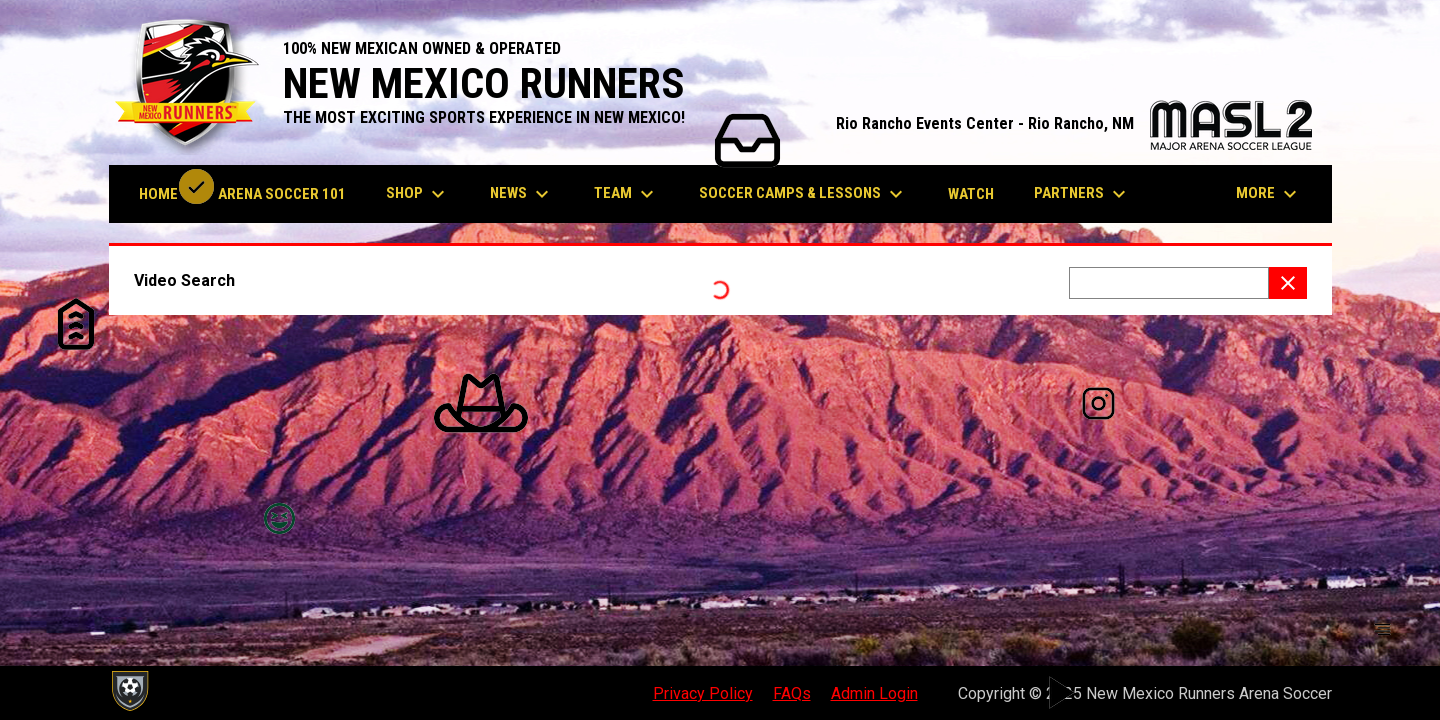 Image resolution: width=1440 pixels, height=720 pixels. What do you see at coordinates (196, 186) in the screenshot?
I see `indicates a completed or successful action` at bounding box center [196, 186].